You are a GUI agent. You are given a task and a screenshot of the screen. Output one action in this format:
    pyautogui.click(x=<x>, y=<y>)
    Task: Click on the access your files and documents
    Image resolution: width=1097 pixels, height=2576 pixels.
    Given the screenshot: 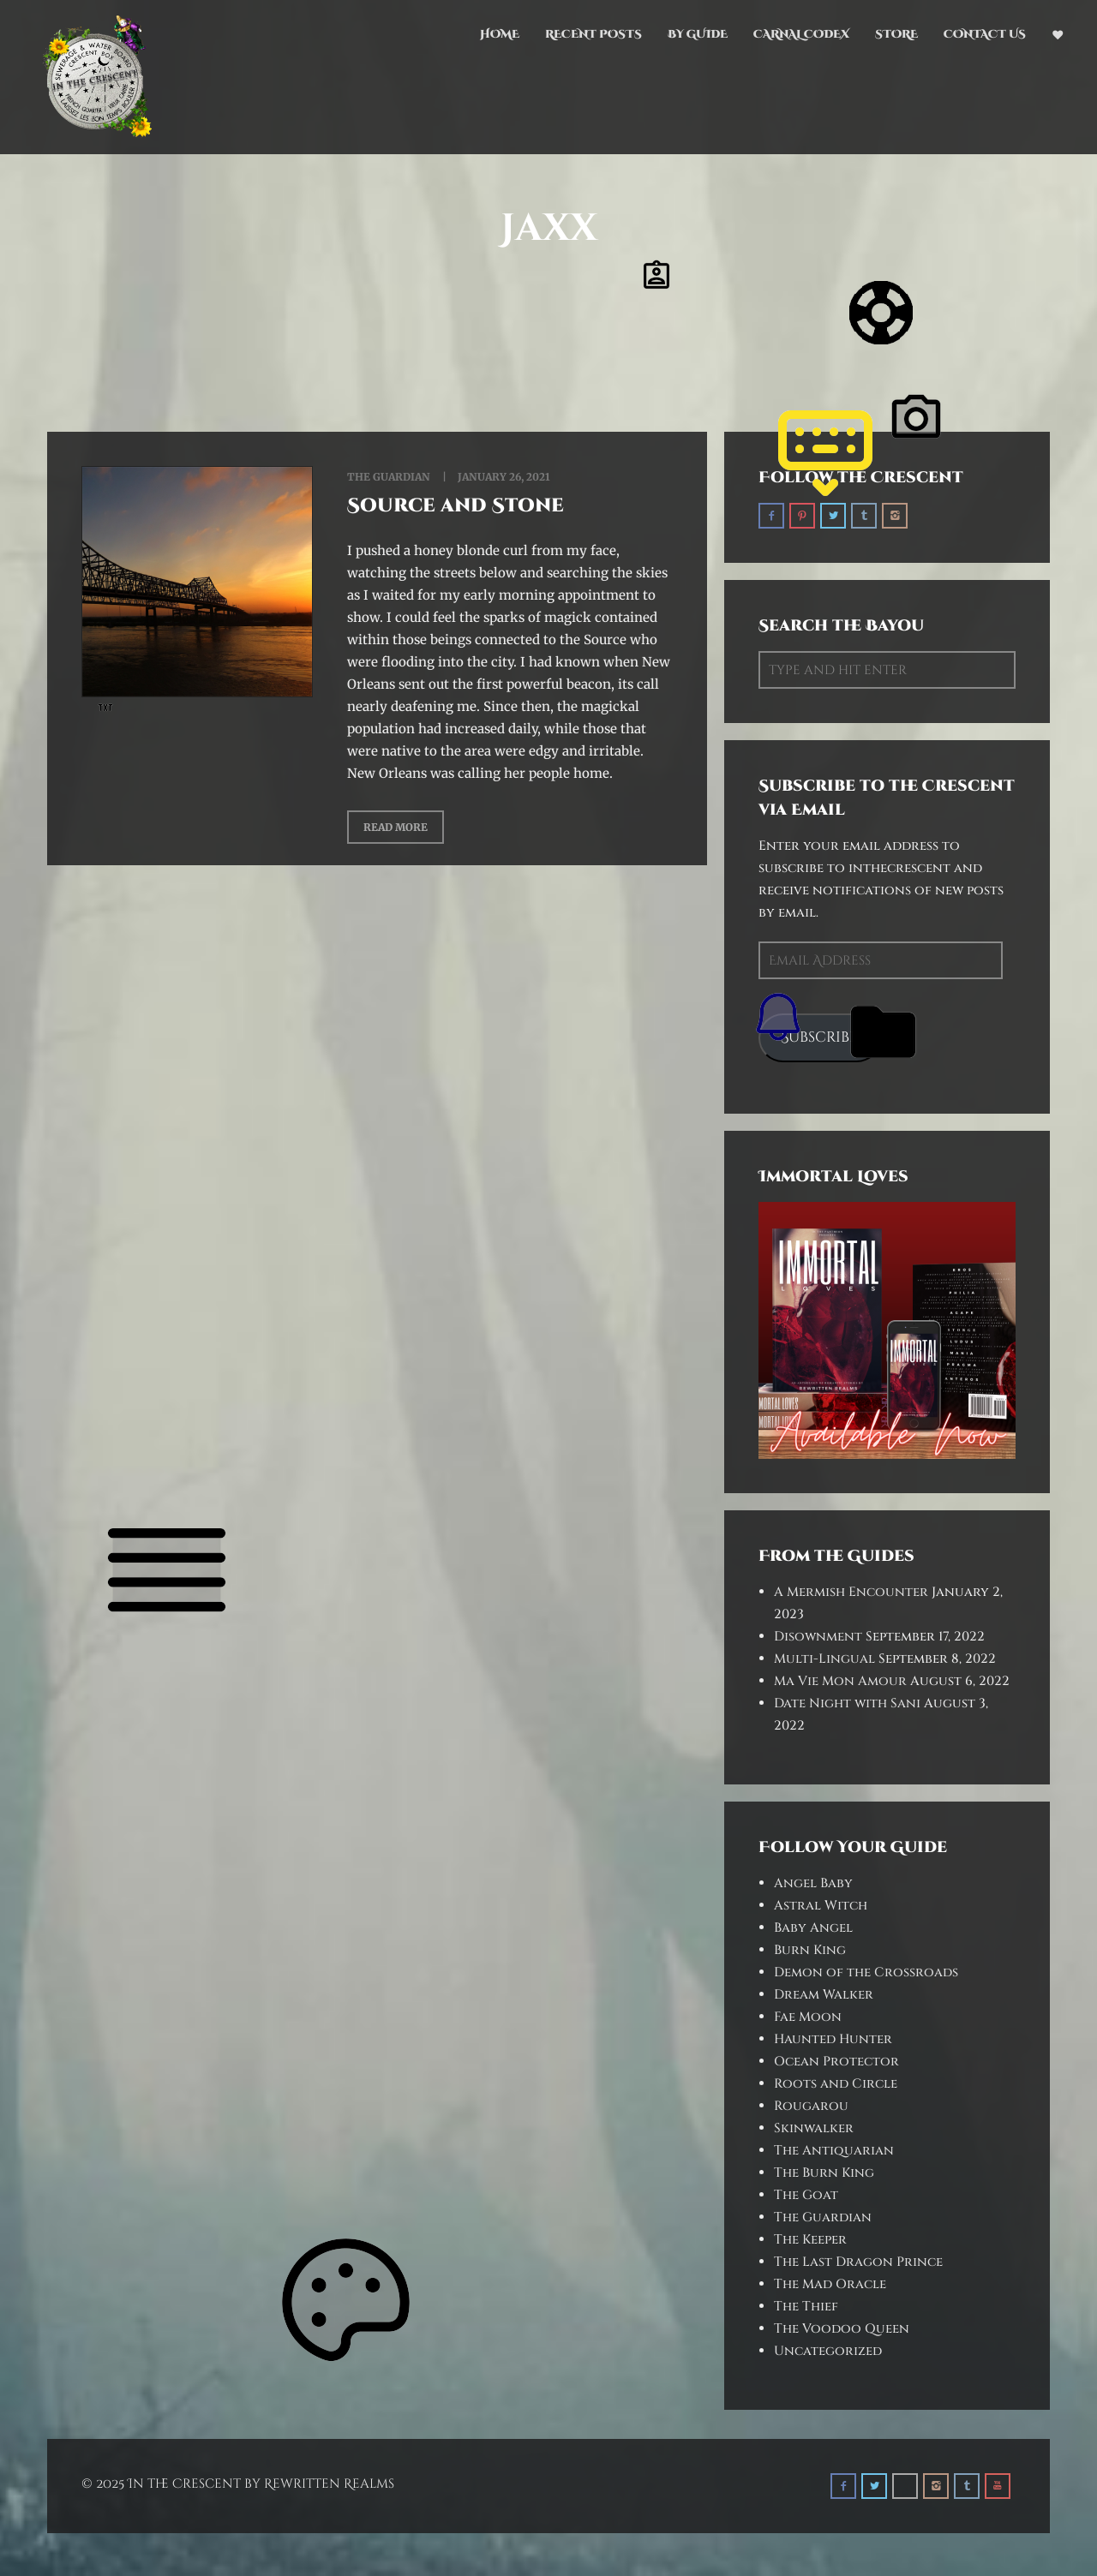 What is the action you would take?
    pyautogui.click(x=883, y=1031)
    